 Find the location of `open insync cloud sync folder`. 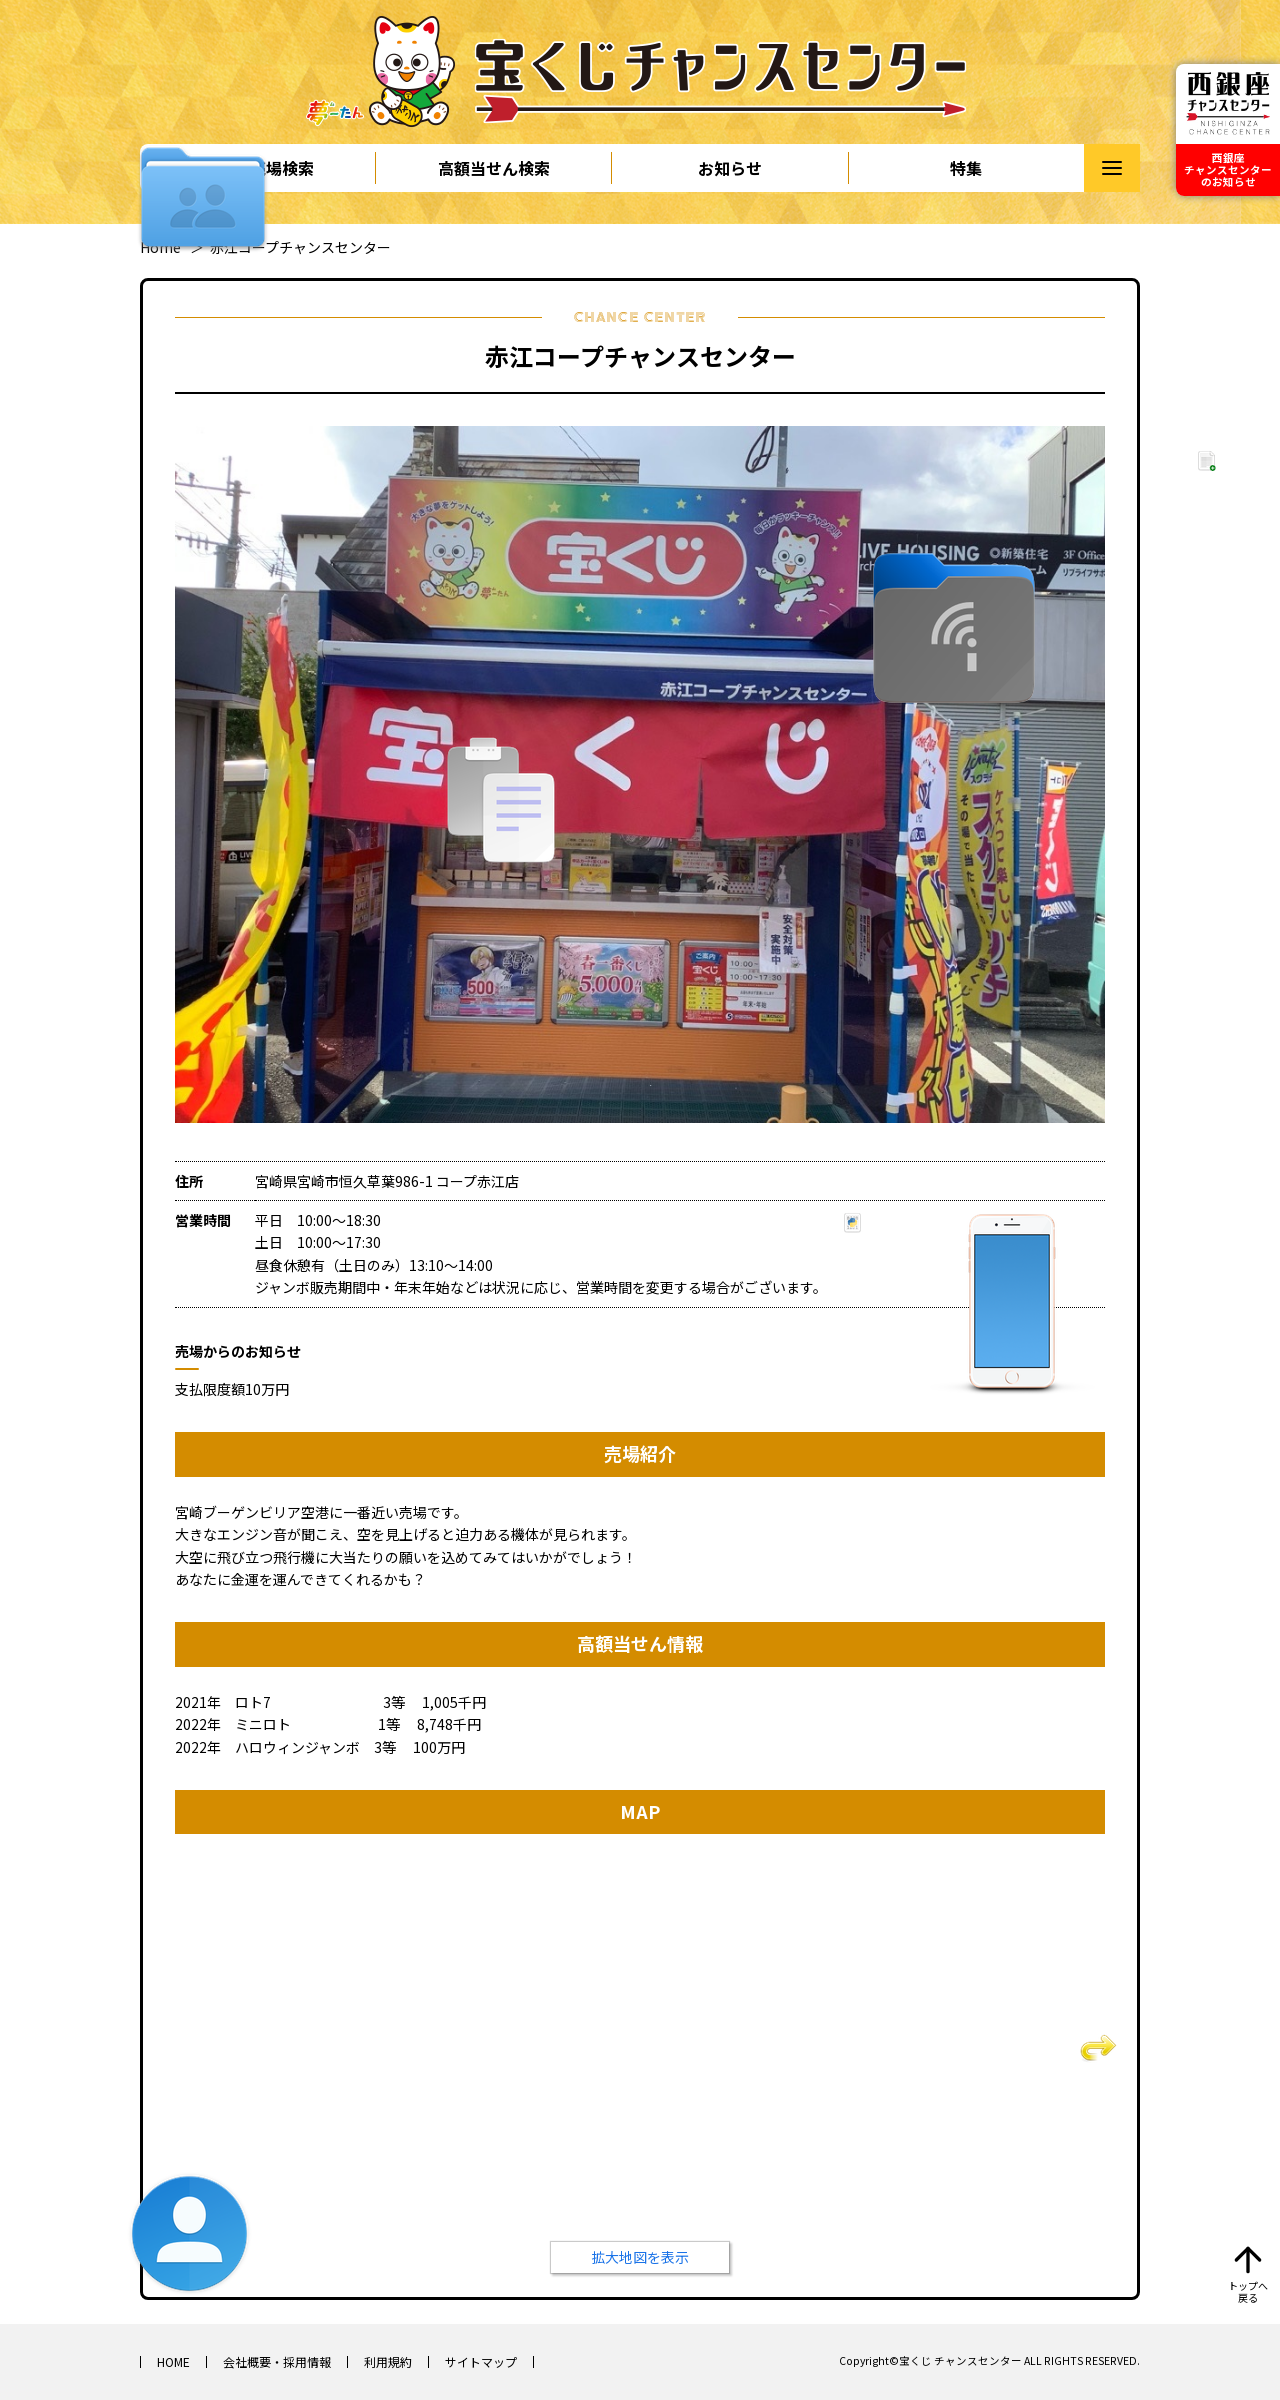

open insync cloud sync folder is located at coordinates (954, 628).